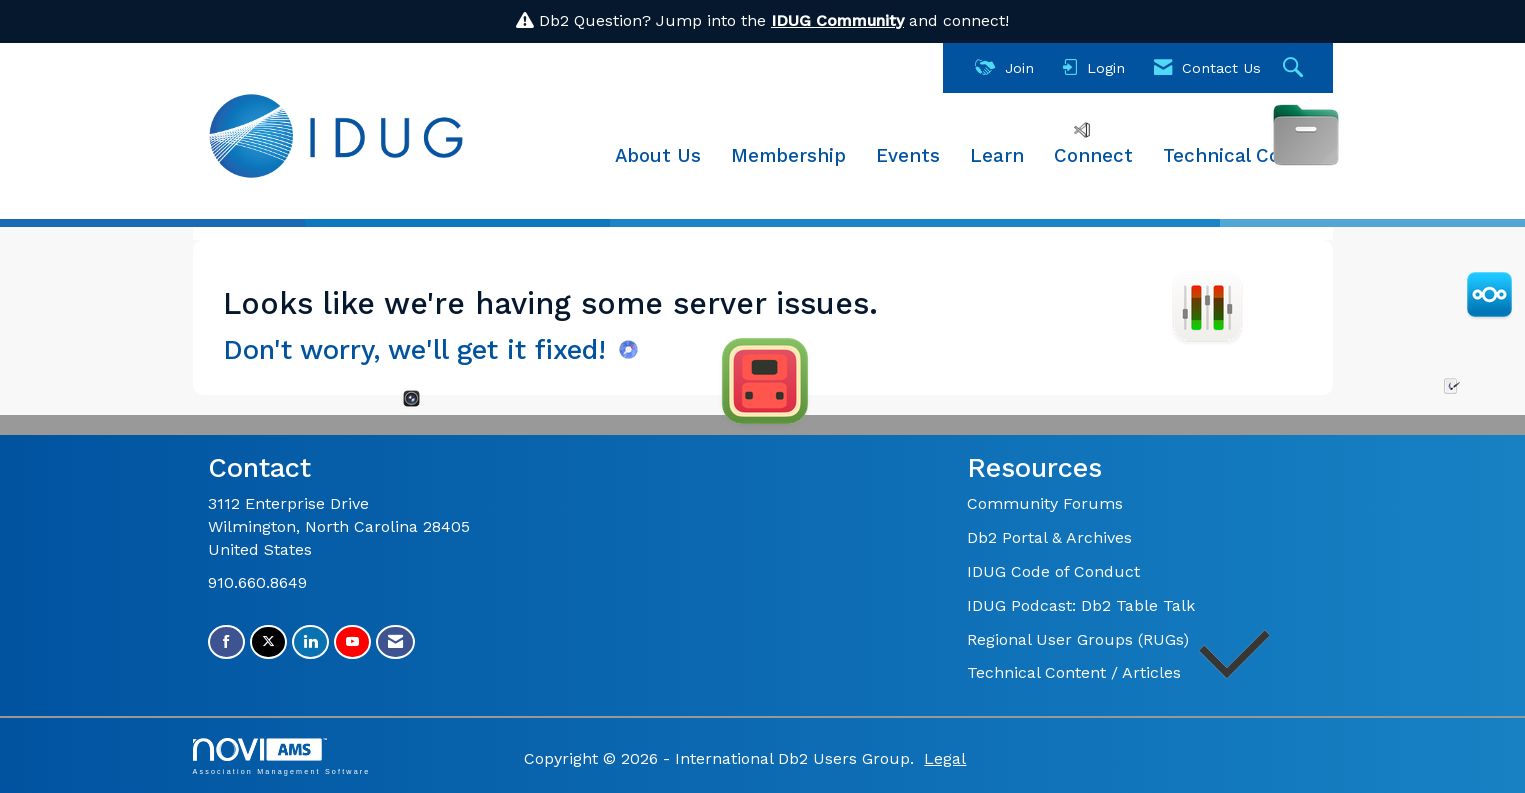 This screenshot has width=1525, height=793. What do you see at coordinates (1306, 135) in the screenshot?
I see `open the file manager application` at bounding box center [1306, 135].